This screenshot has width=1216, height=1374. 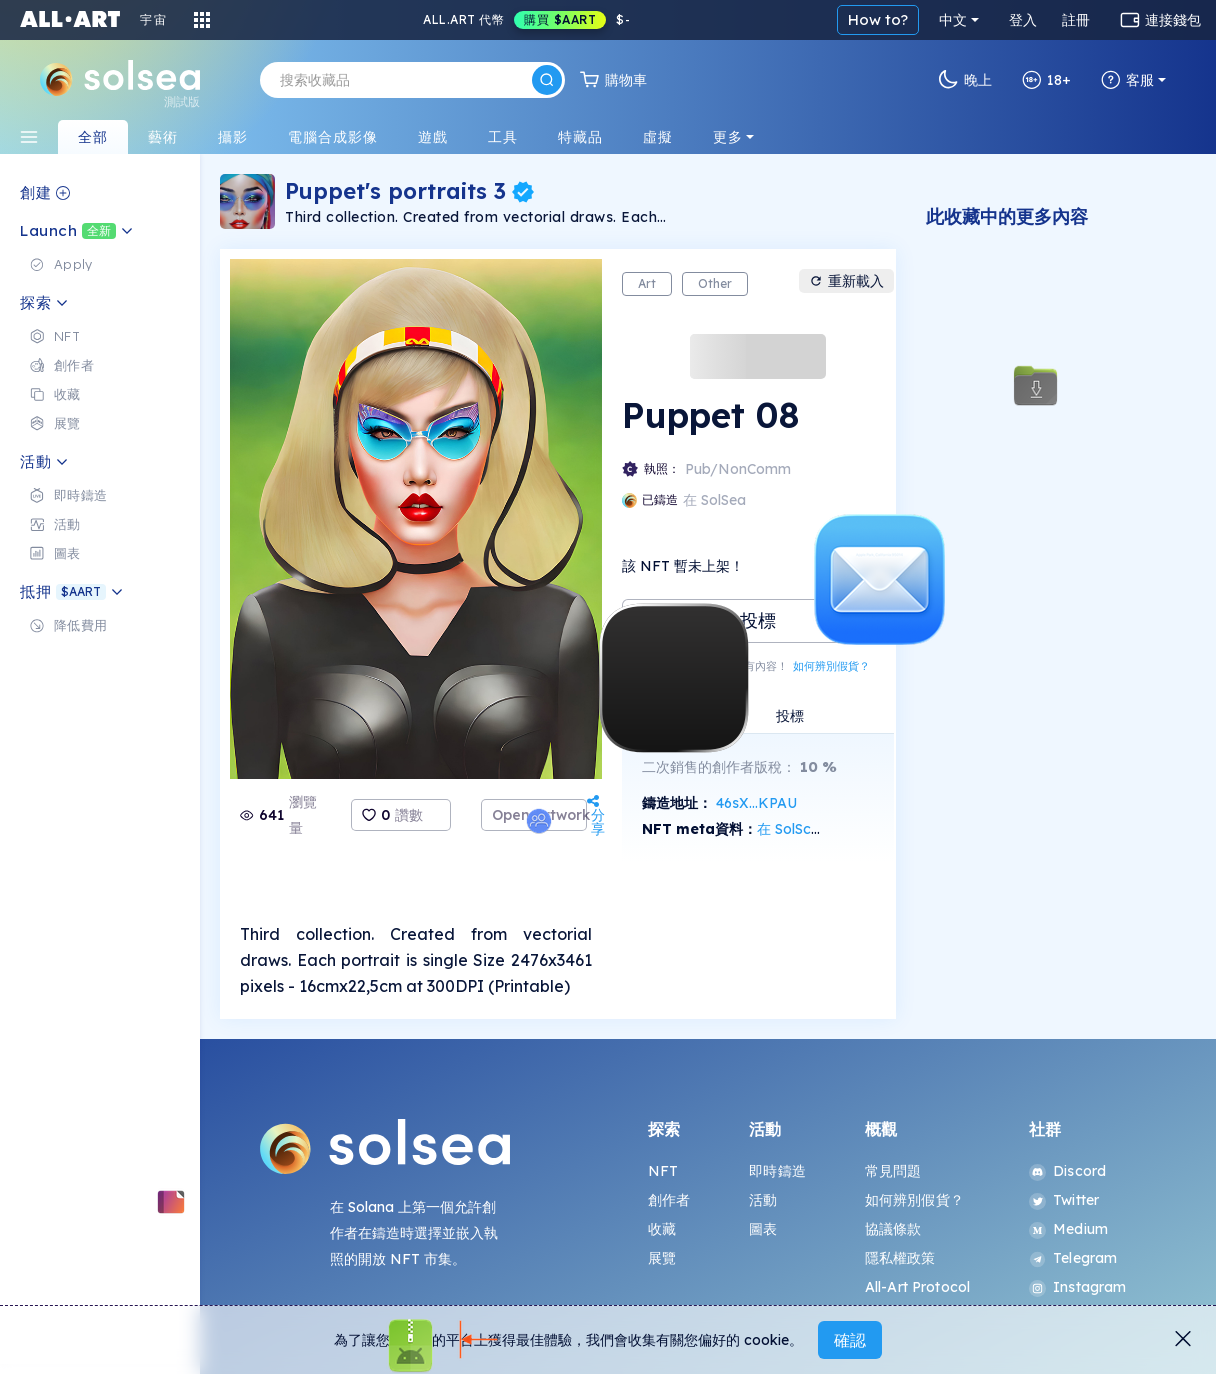 What do you see at coordinates (1035, 385) in the screenshot?
I see `open your downloads folder` at bounding box center [1035, 385].